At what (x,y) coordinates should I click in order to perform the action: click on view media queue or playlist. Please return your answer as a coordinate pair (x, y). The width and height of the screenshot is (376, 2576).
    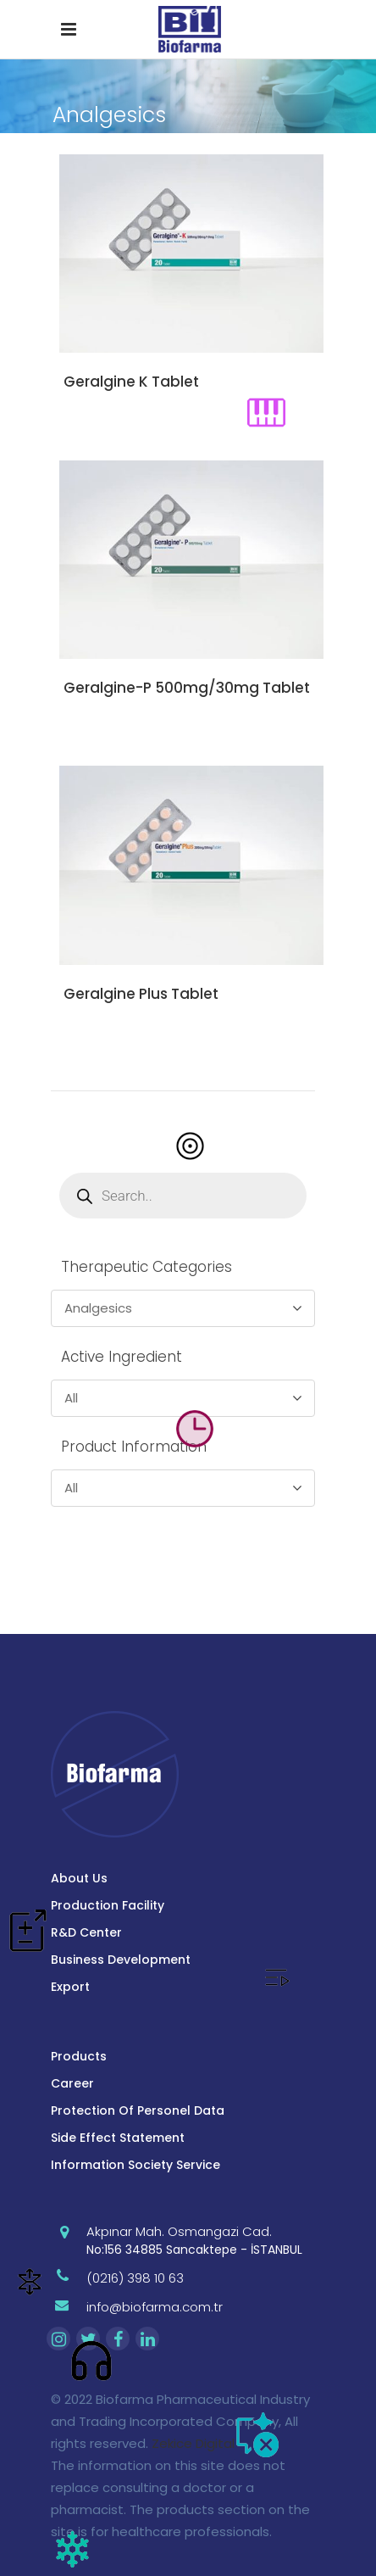
    Looking at the image, I should click on (276, 1977).